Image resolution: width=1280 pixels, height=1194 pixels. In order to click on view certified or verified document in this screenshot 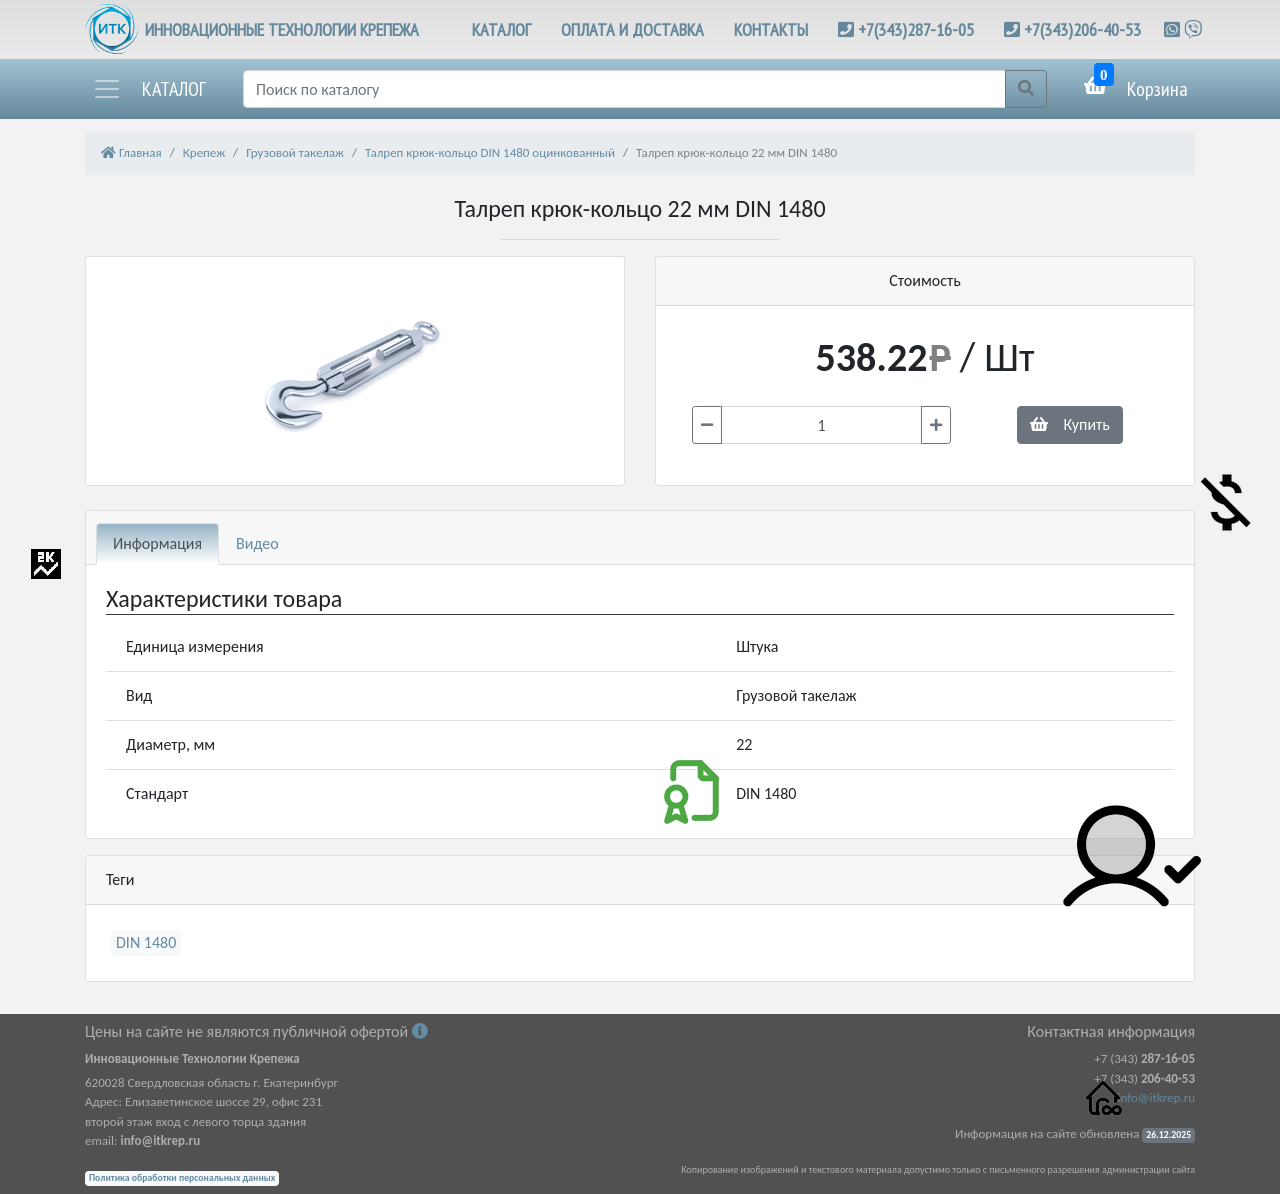, I will do `click(694, 790)`.